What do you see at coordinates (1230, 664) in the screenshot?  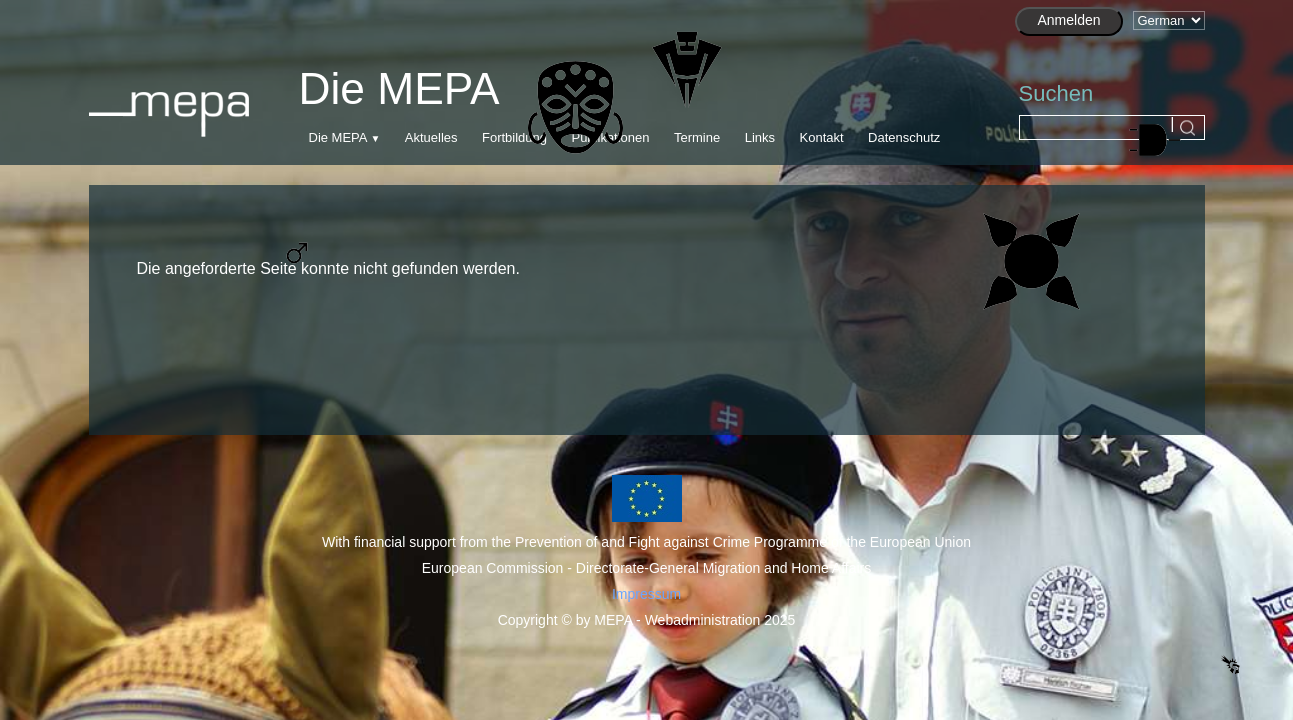 I see `indicates critical hit or headshot damage` at bounding box center [1230, 664].